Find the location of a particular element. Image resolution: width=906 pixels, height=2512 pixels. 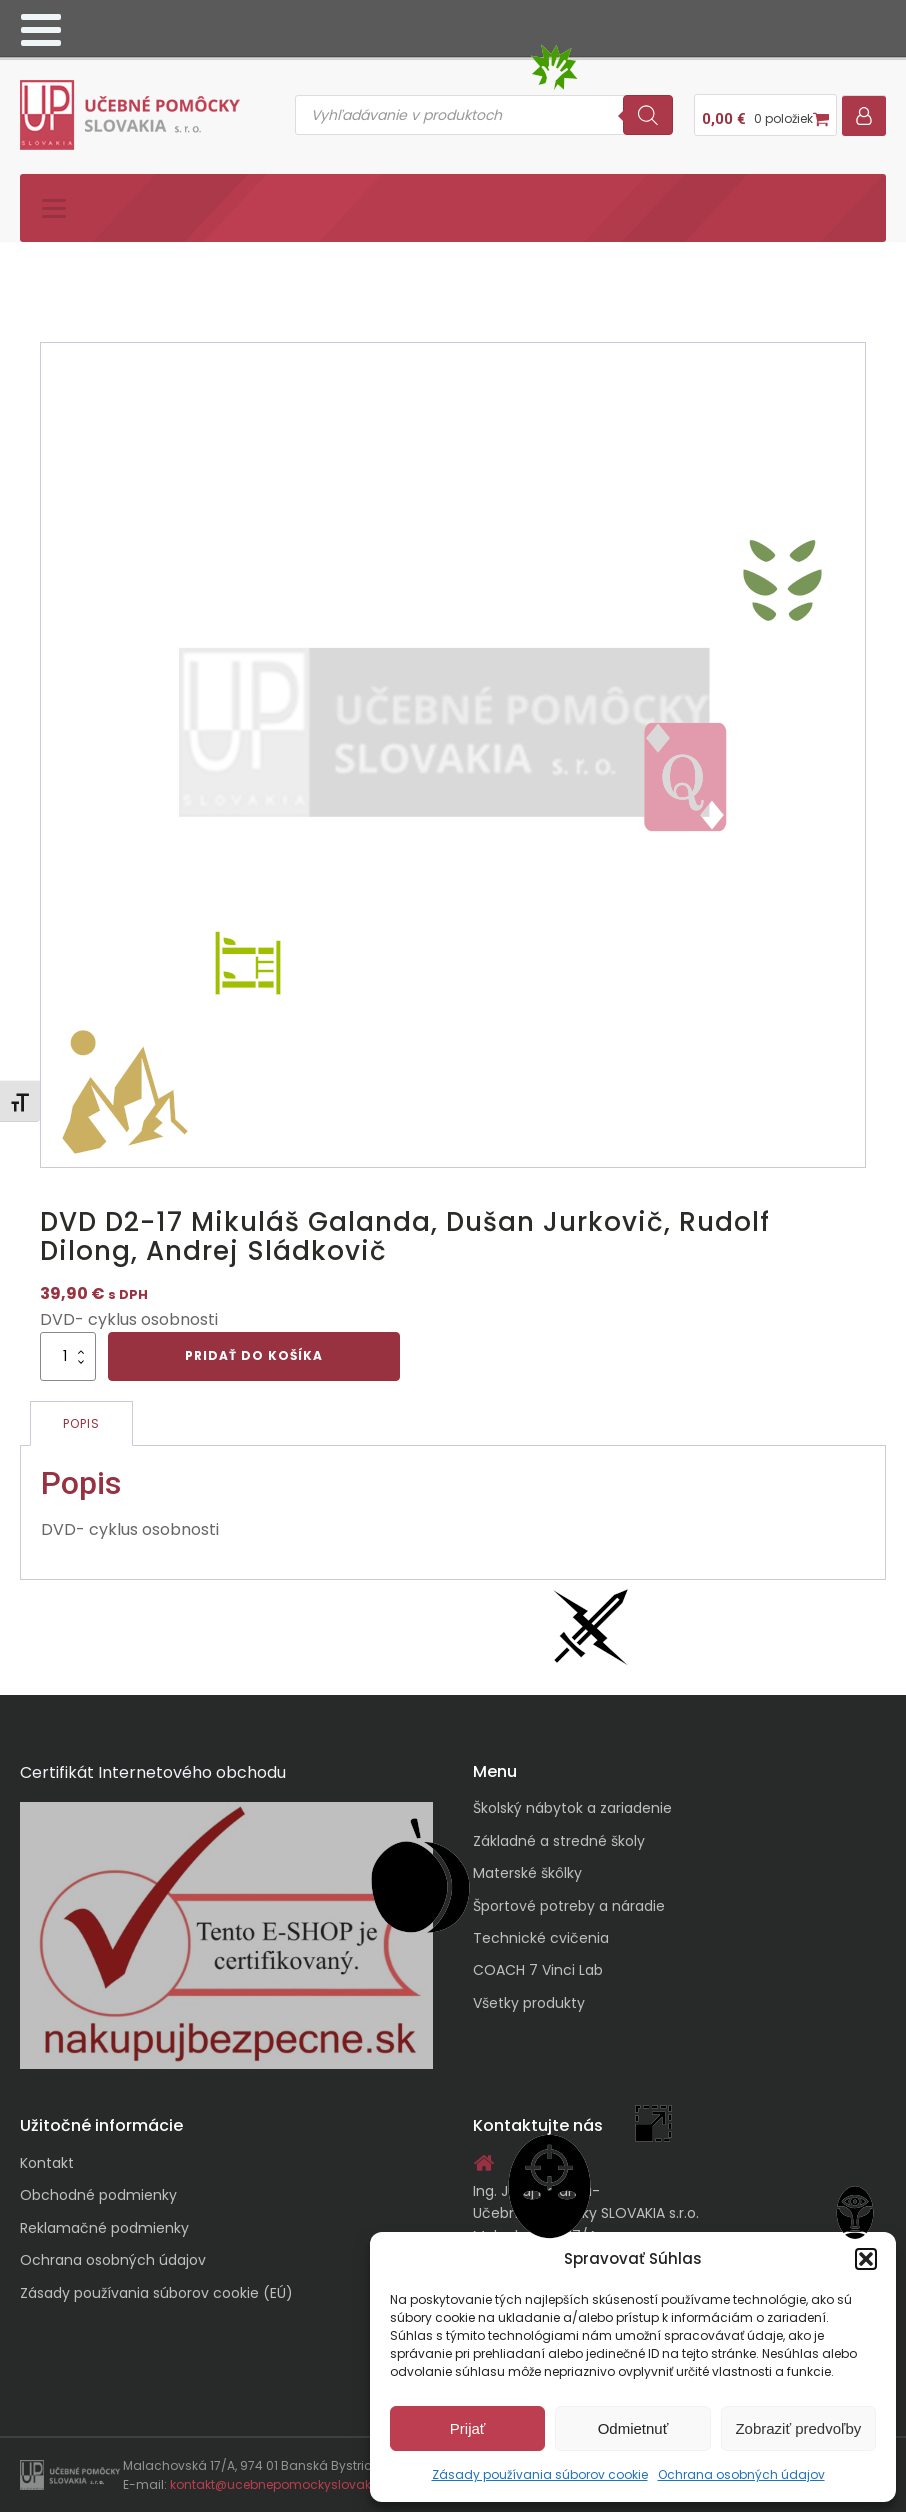

select peach flavor or ingredient is located at coordinates (420, 1875).